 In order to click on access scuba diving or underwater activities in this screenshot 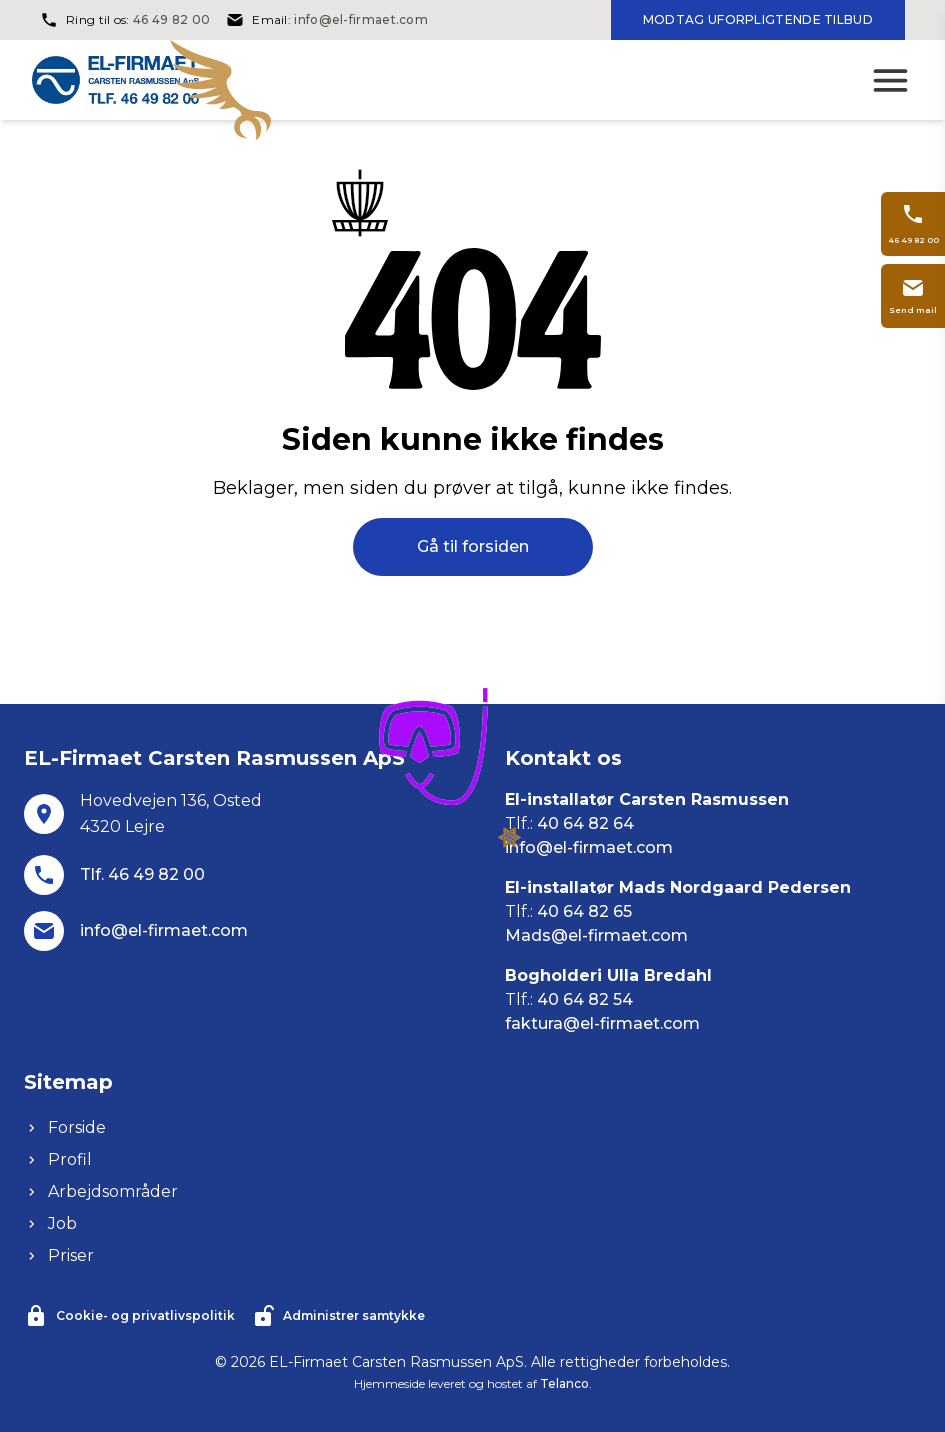, I will do `click(433, 746)`.